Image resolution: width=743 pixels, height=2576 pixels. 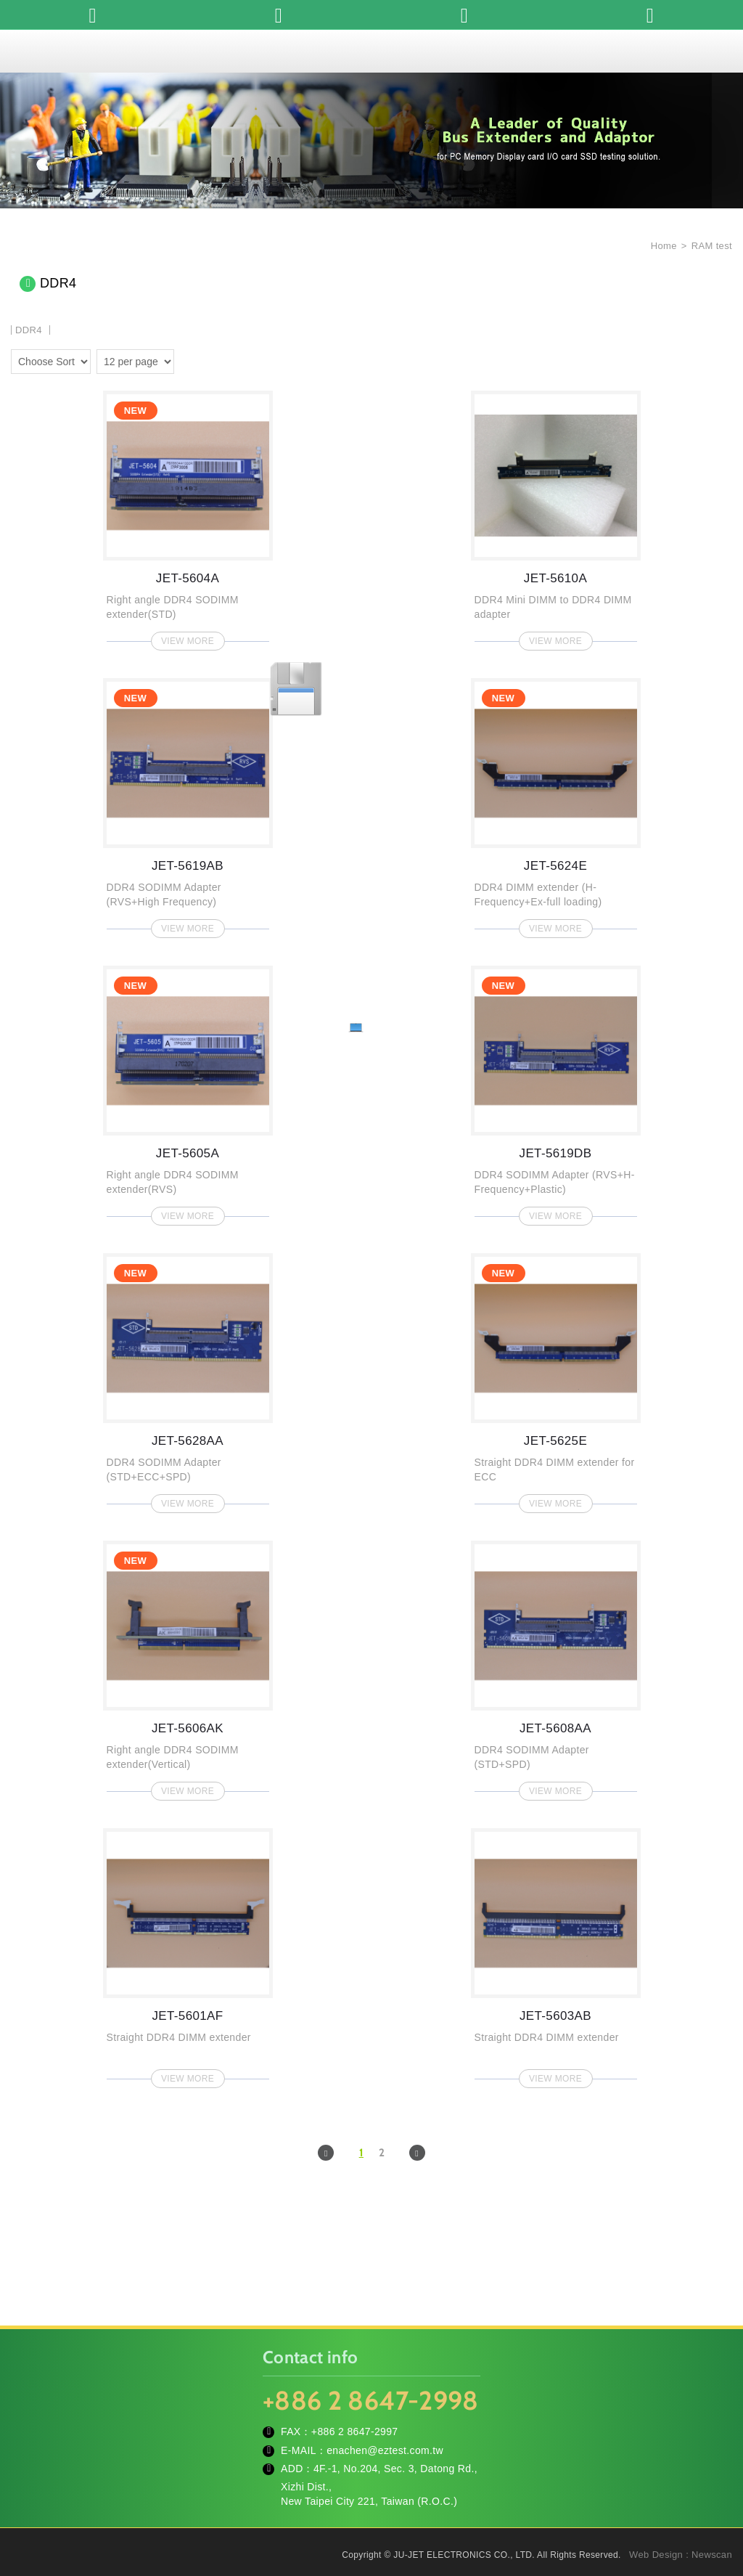 I want to click on magneto-optical disk drive or storage device, so click(x=296, y=689).